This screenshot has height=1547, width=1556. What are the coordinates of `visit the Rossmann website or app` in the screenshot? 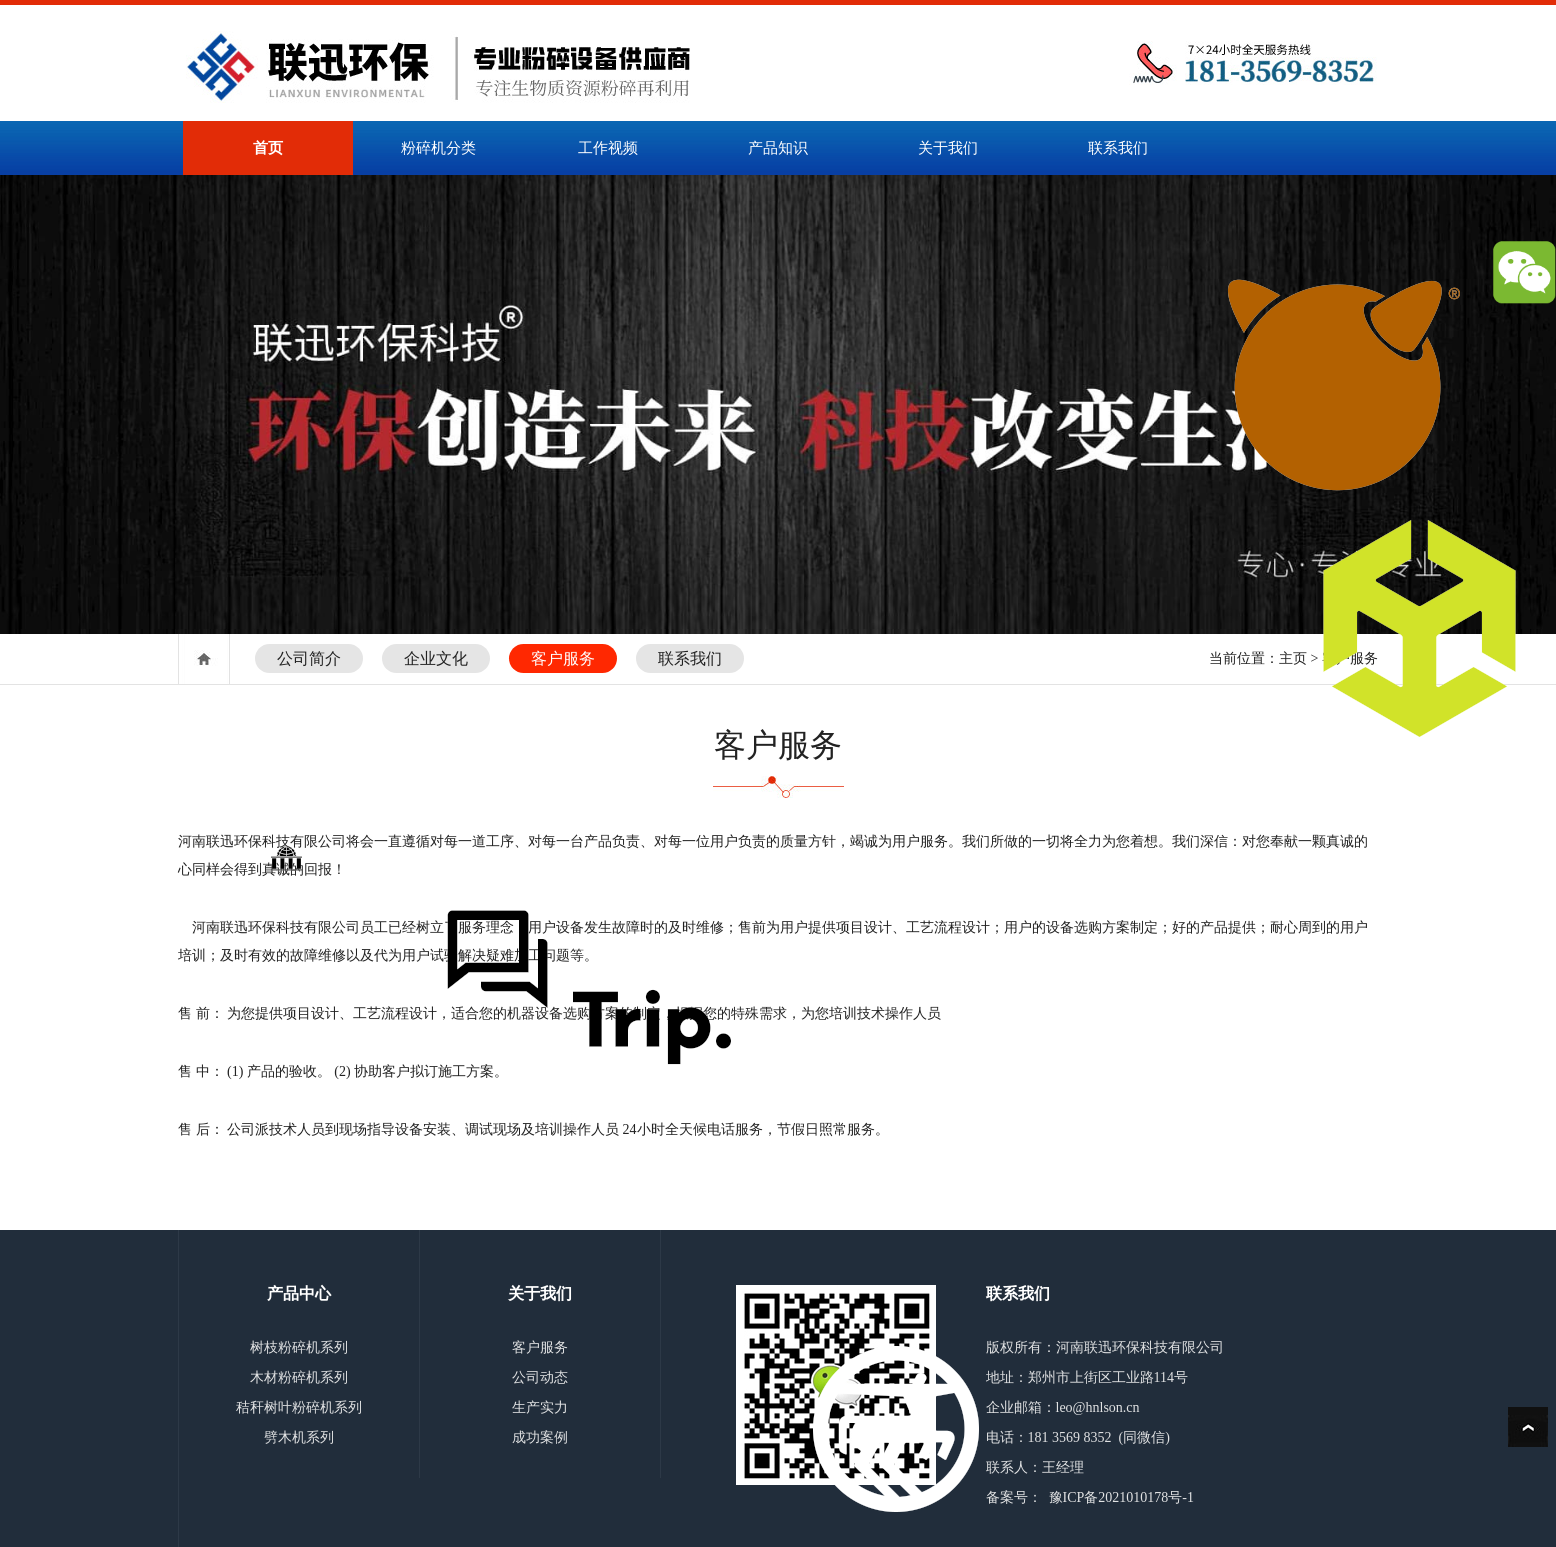 It's located at (896, 1429).